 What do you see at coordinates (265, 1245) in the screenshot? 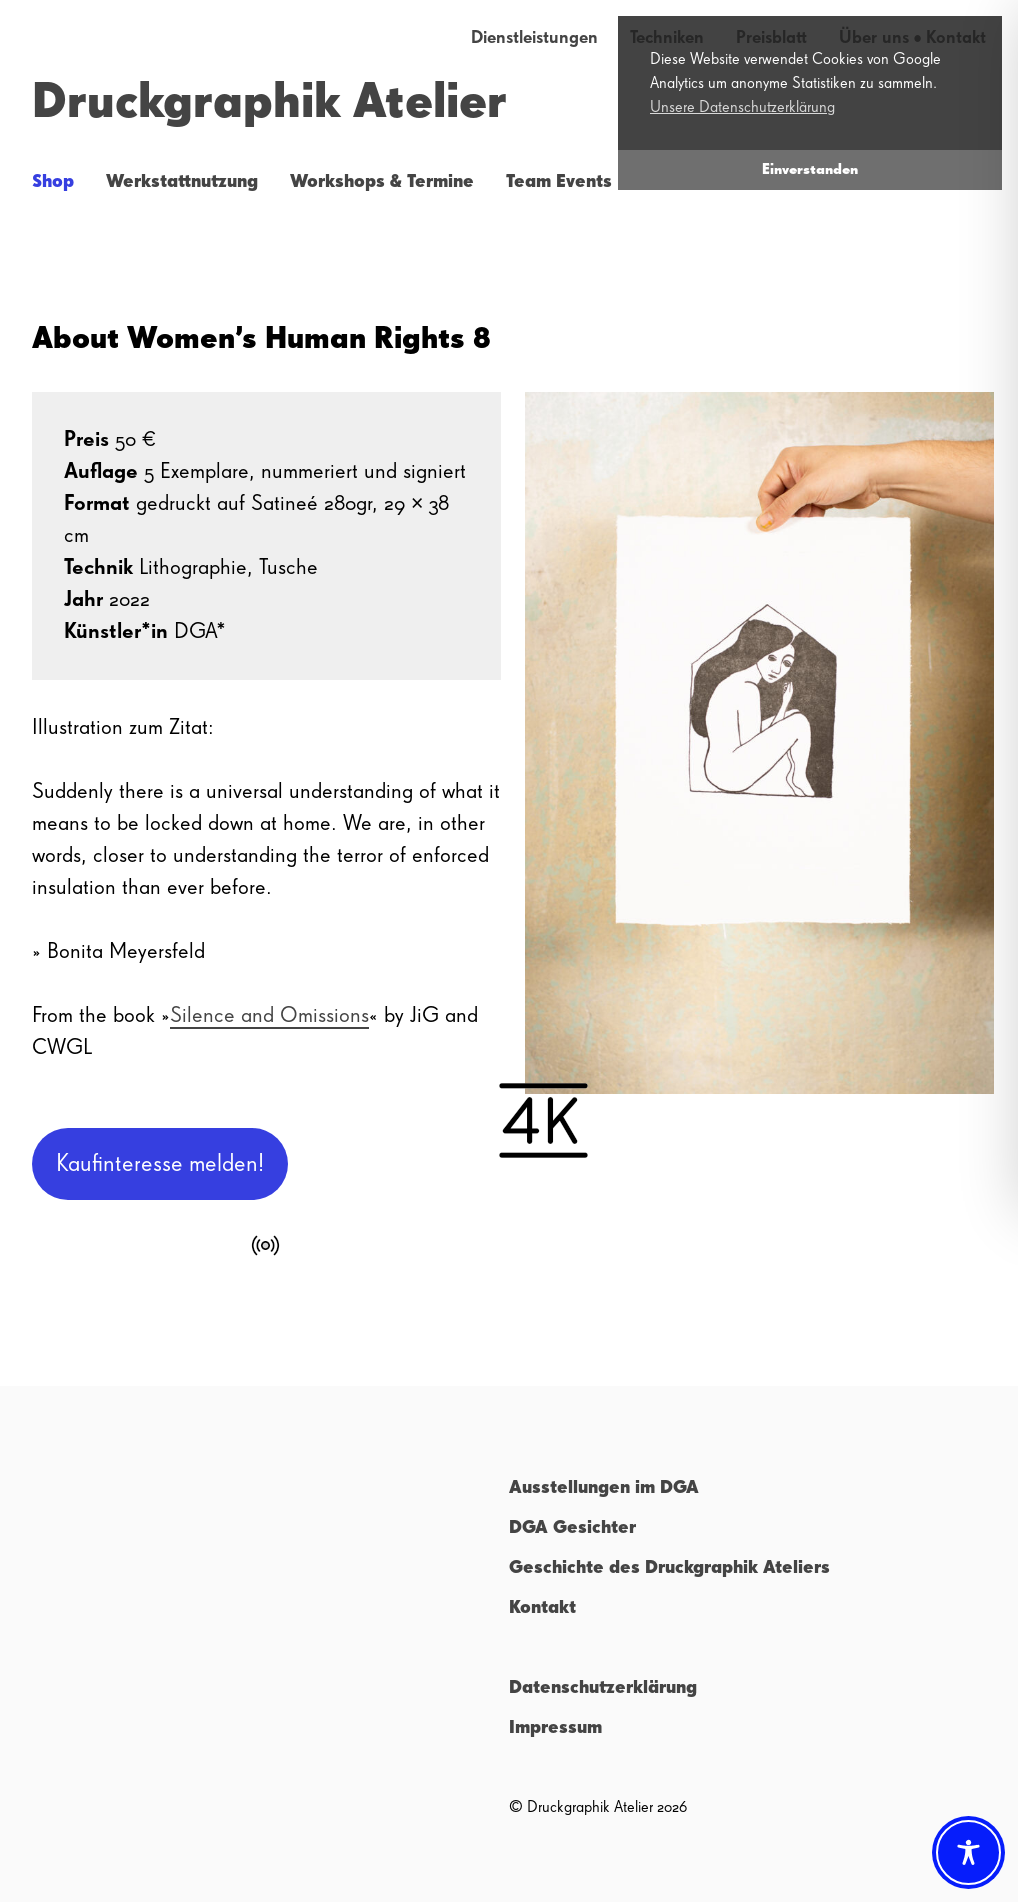
I see `start a live broadcast or stream` at bounding box center [265, 1245].